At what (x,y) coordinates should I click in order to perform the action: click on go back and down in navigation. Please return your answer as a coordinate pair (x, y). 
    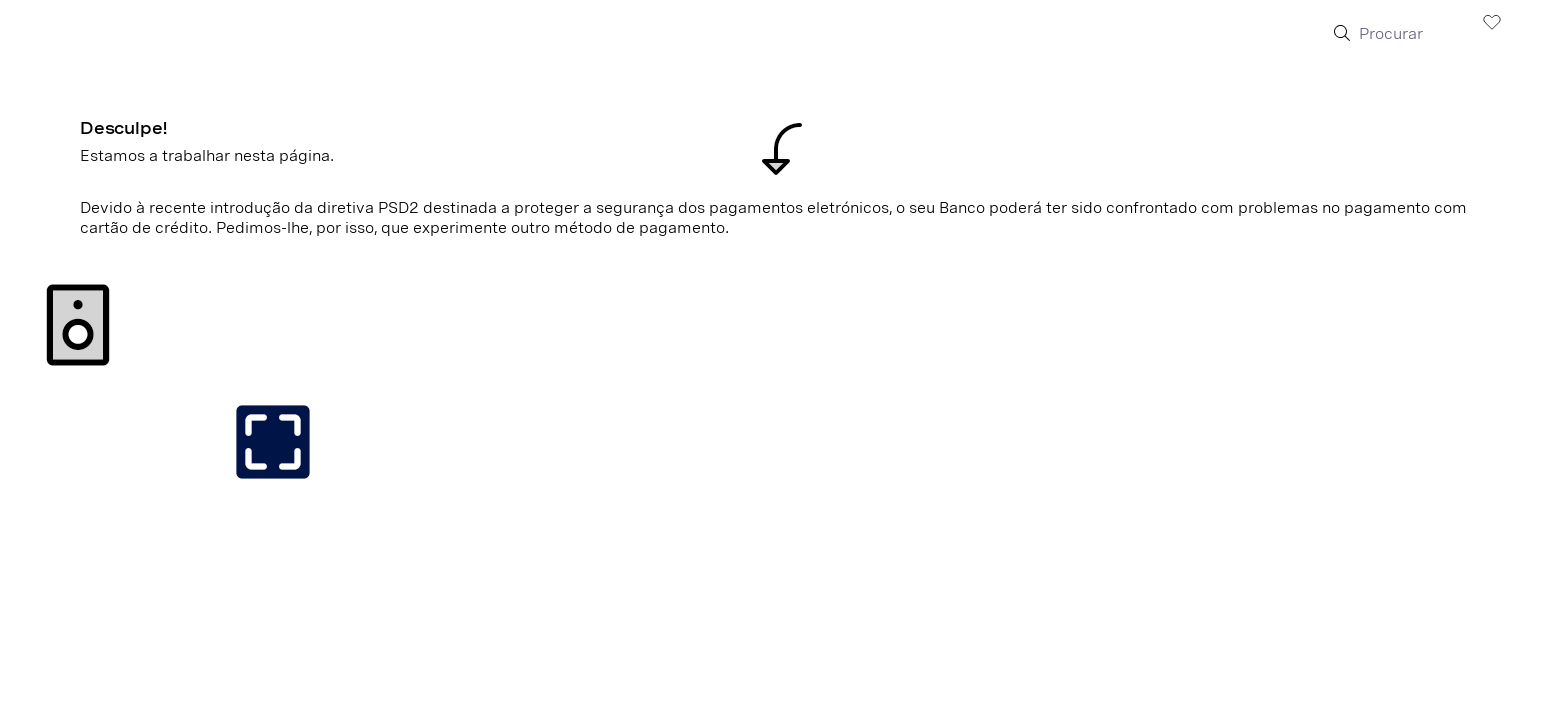
    Looking at the image, I should click on (782, 149).